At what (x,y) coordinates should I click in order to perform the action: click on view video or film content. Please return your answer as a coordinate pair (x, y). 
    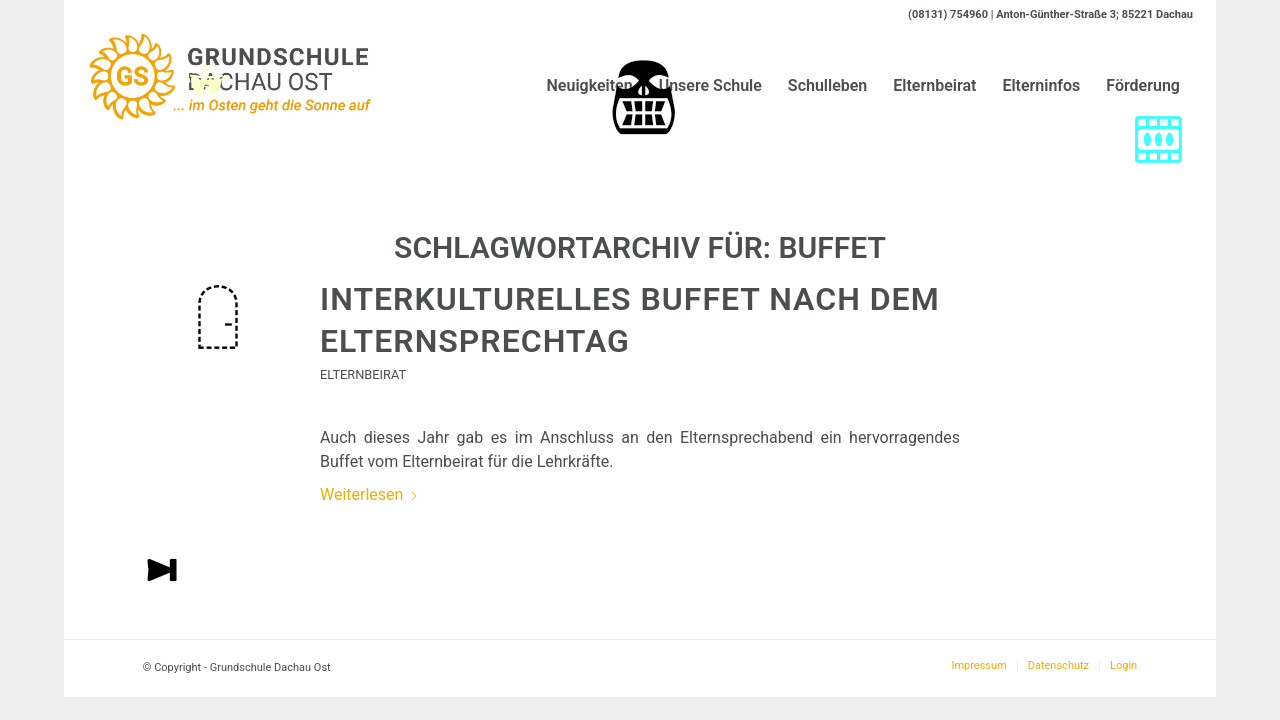
    Looking at the image, I should click on (1158, 139).